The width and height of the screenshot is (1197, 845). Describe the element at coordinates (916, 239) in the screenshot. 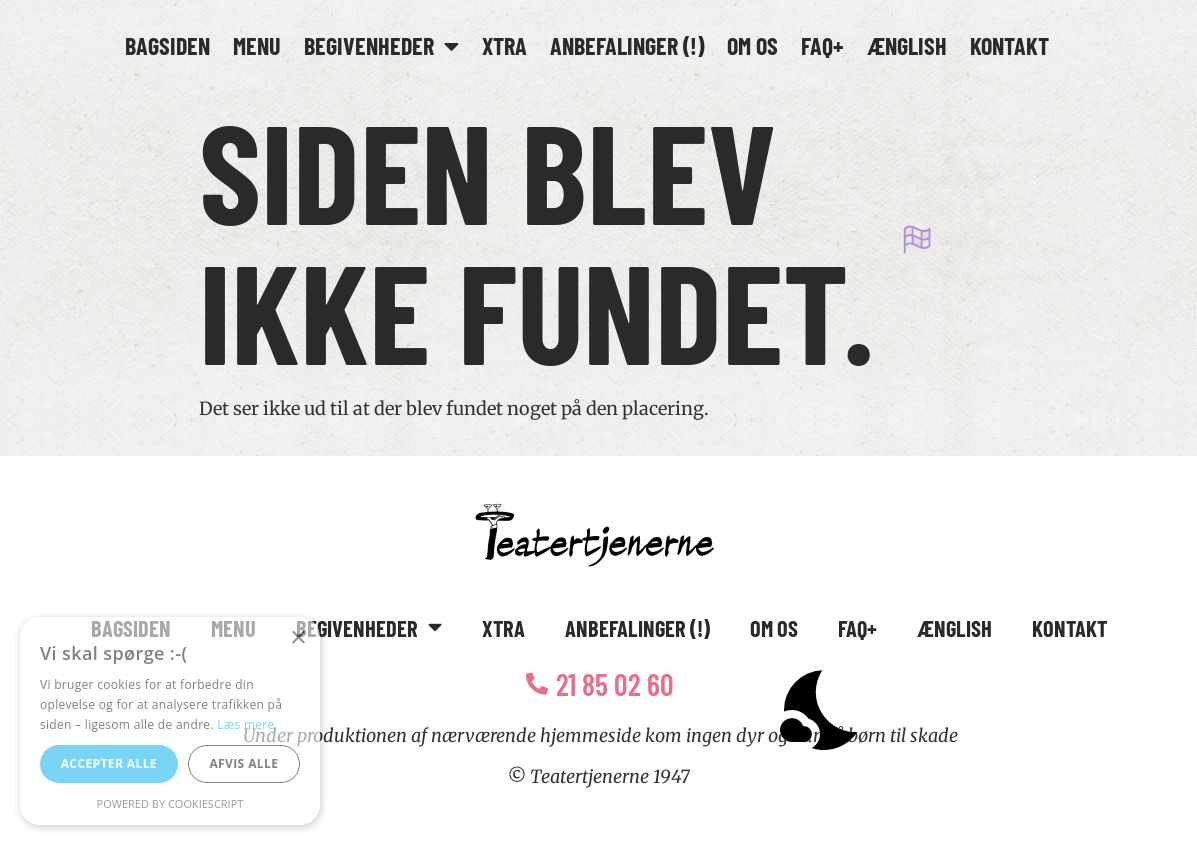

I see `indicates finish line or goal completion` at that location.